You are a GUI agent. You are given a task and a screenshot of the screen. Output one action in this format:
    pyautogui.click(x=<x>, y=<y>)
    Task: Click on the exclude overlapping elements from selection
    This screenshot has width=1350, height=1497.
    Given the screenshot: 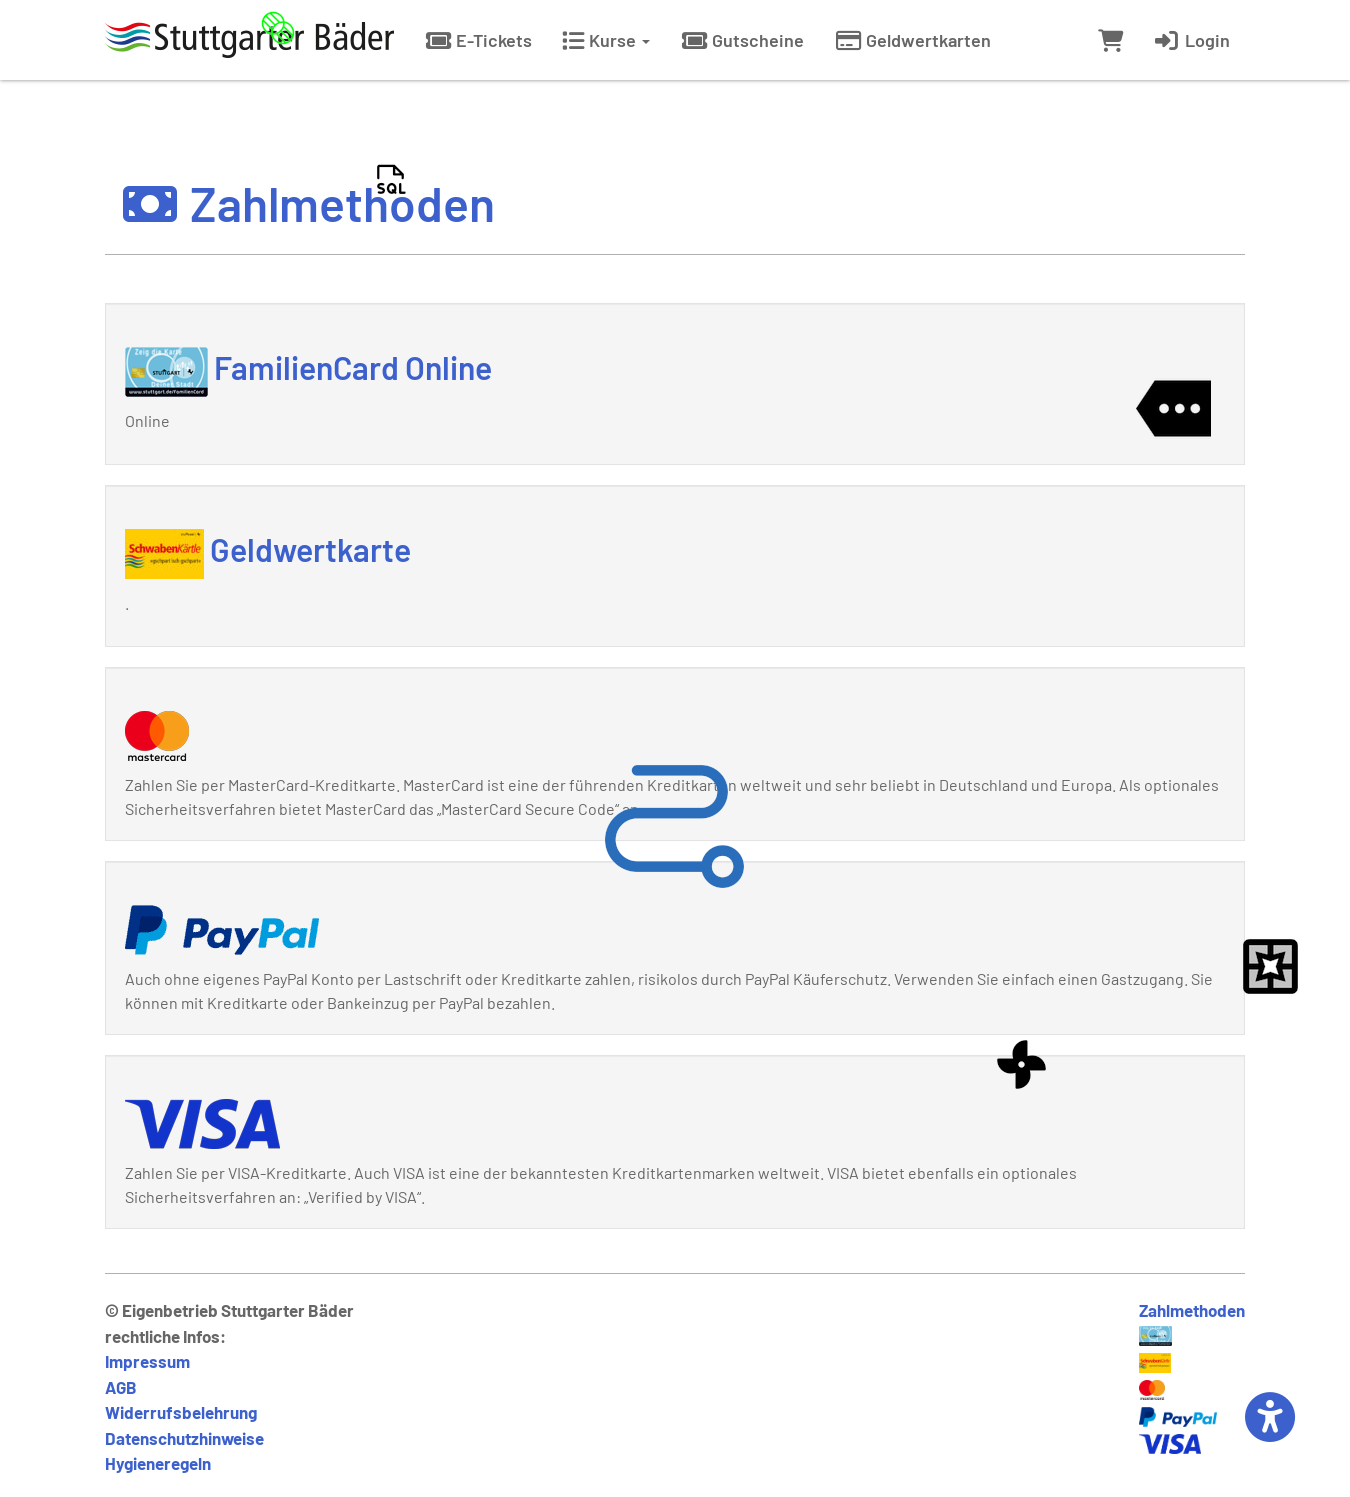 What is the action you would take?
    pyautogui.click(x=278, y=28)
    